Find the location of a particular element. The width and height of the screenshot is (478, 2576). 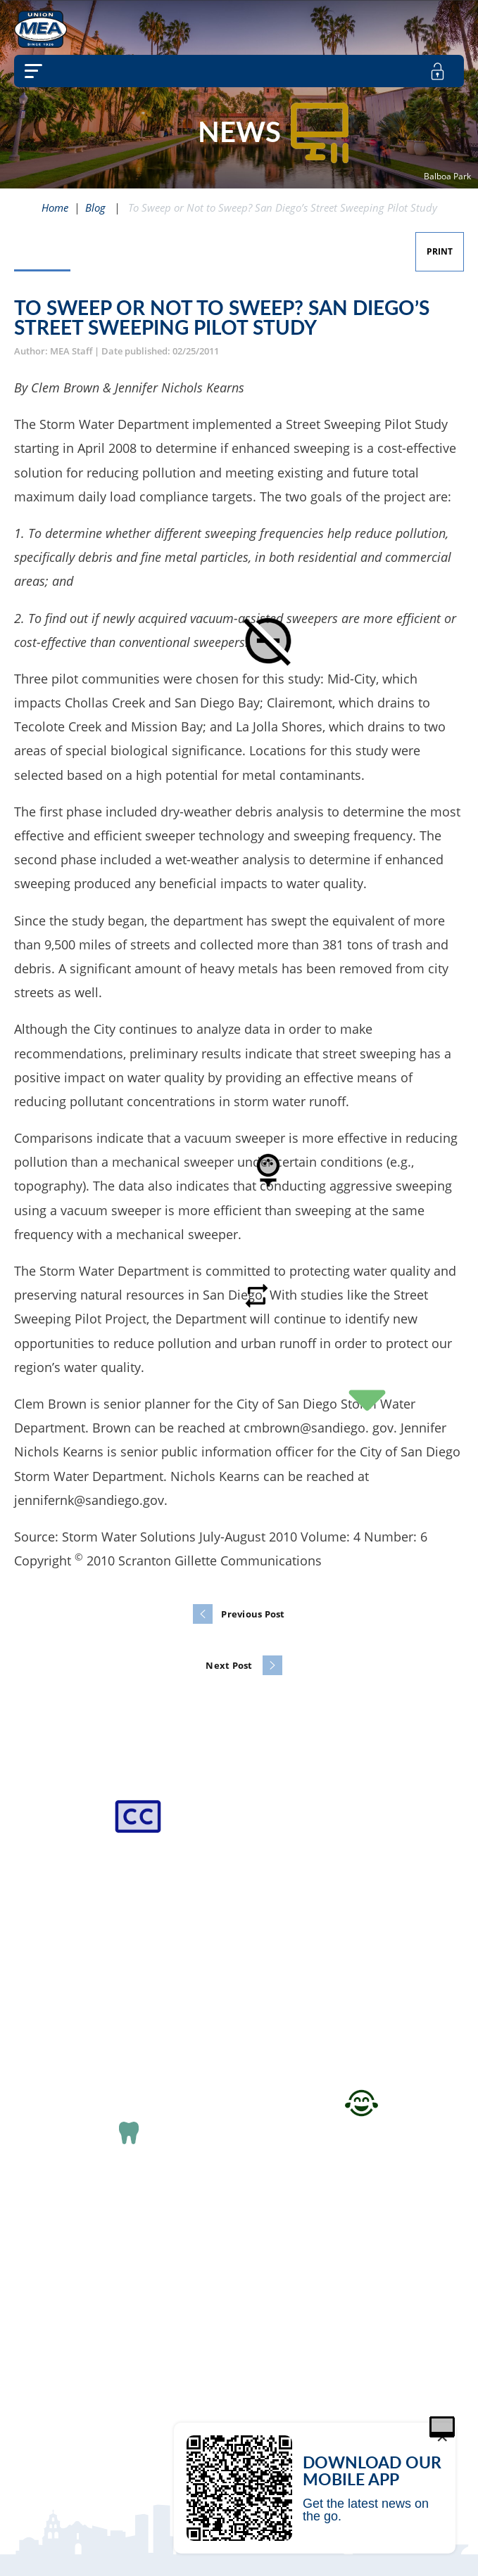

video player with caption or label area is located at coordinates (442, 2427).